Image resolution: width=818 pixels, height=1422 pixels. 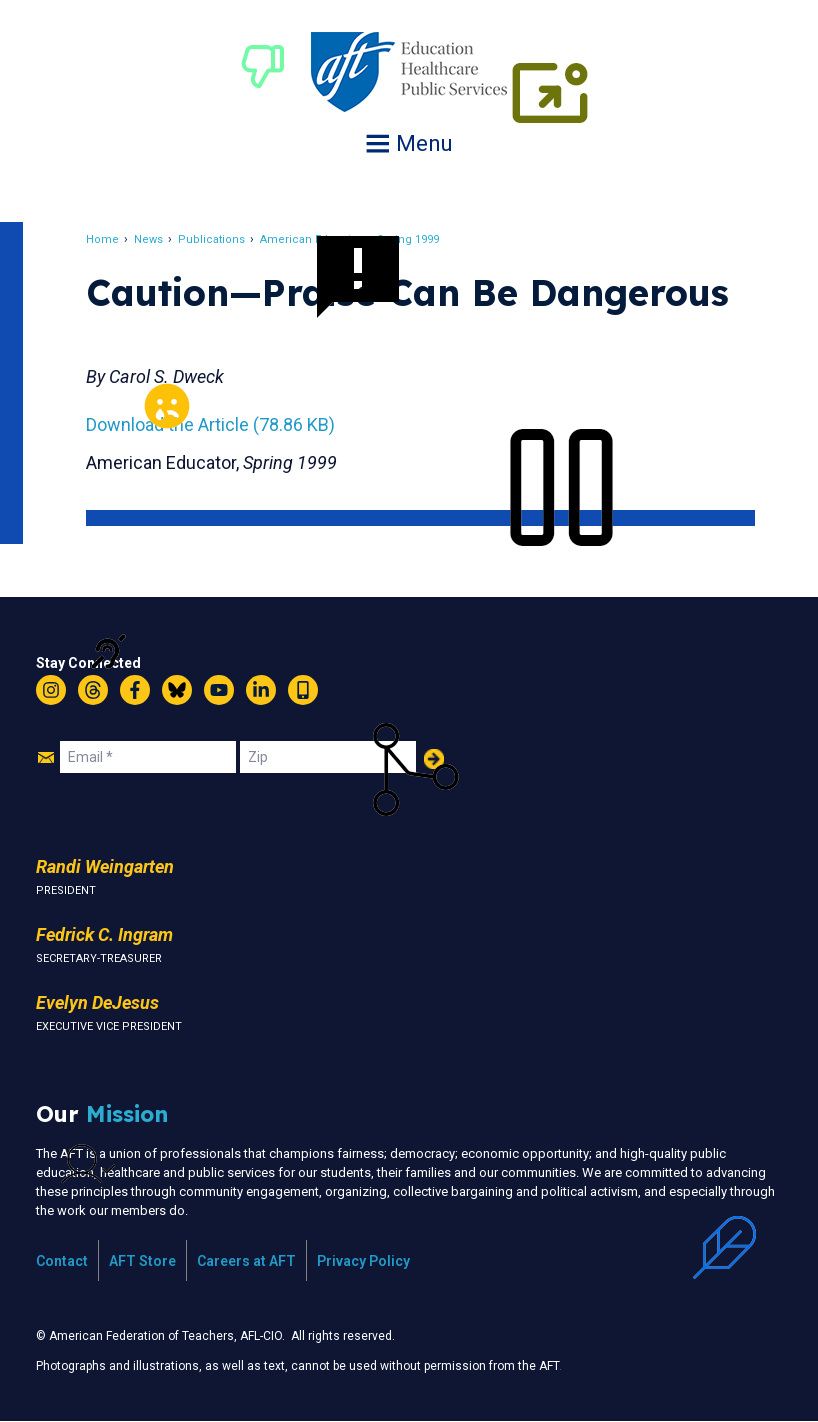 I want to click on dislike or downvote content, so click(x=262, y=67).